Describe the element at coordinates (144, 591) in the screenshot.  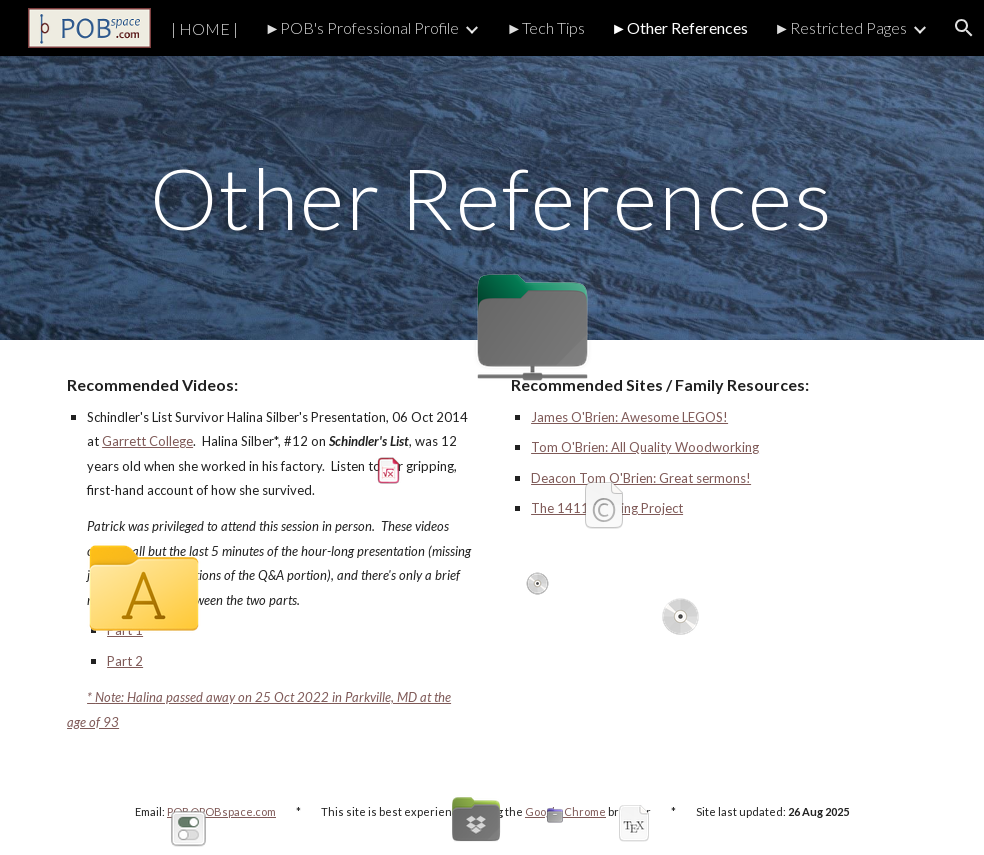
I see `open the fonts folder` at that location.